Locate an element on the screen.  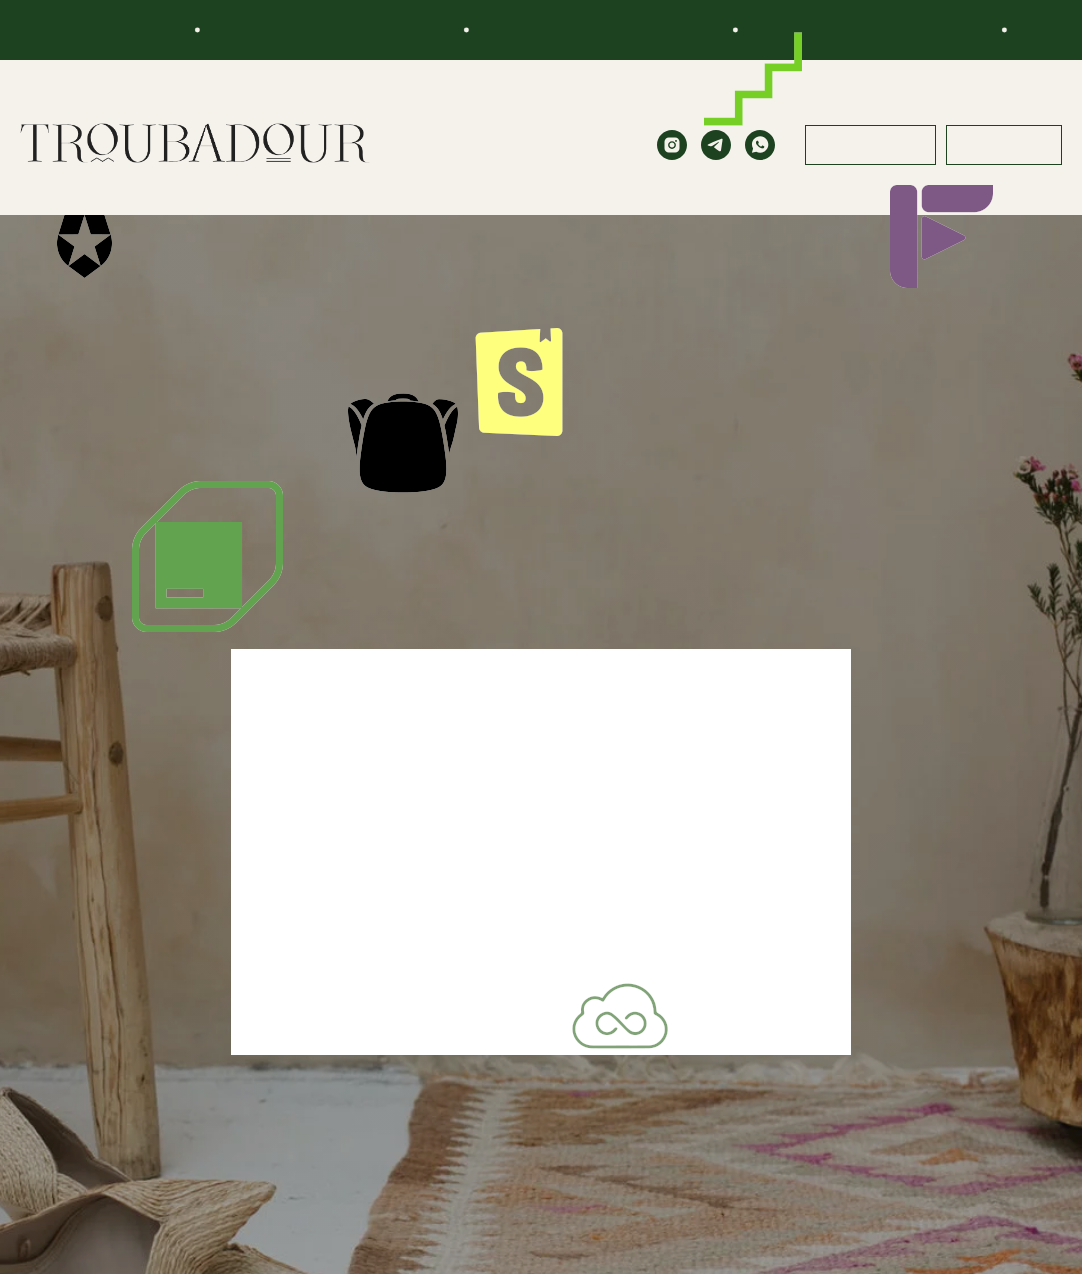
open the FutureLearn online learning platform is located at coordinates (753, 79).